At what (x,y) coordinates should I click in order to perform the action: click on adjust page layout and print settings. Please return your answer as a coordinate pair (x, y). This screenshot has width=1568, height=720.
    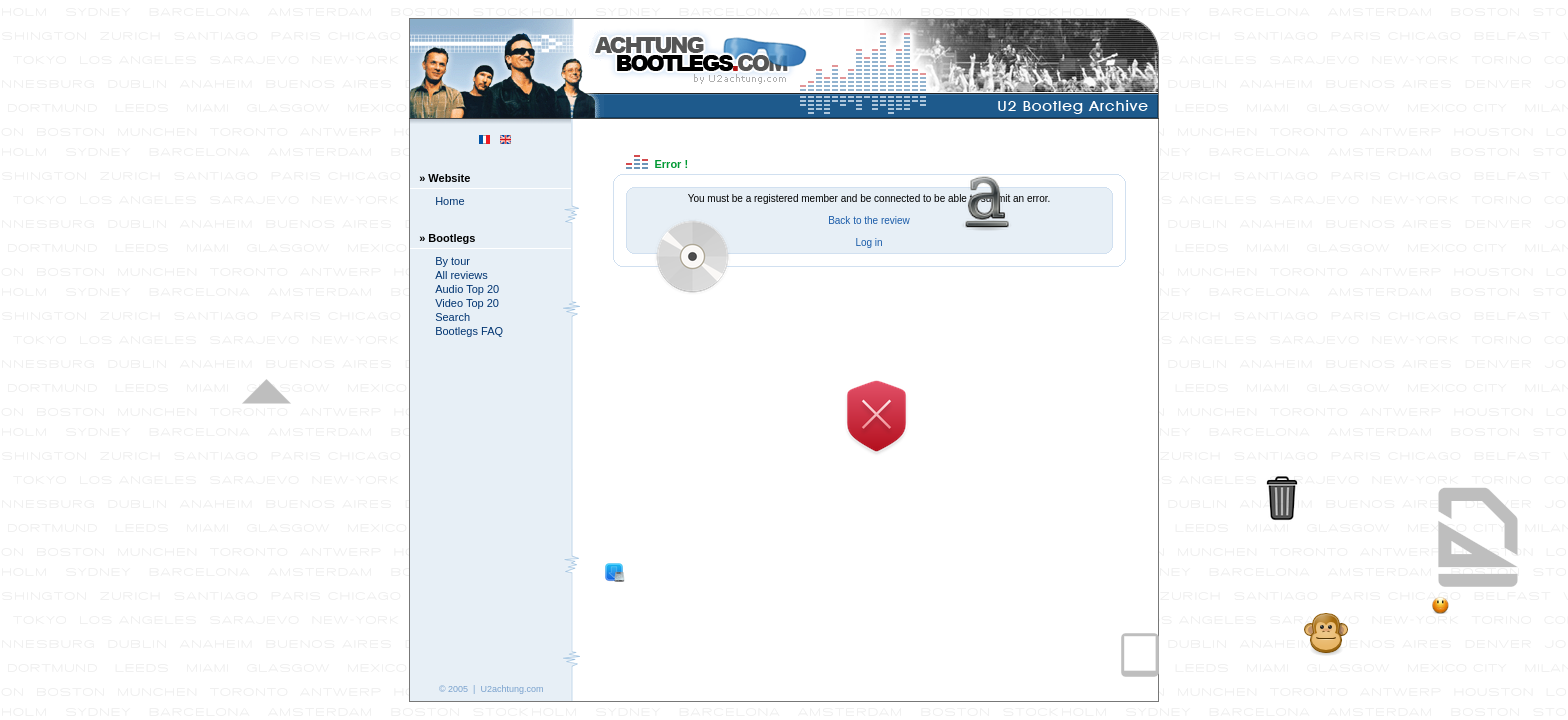
    Looking at the image, I should click on (1478, 534).